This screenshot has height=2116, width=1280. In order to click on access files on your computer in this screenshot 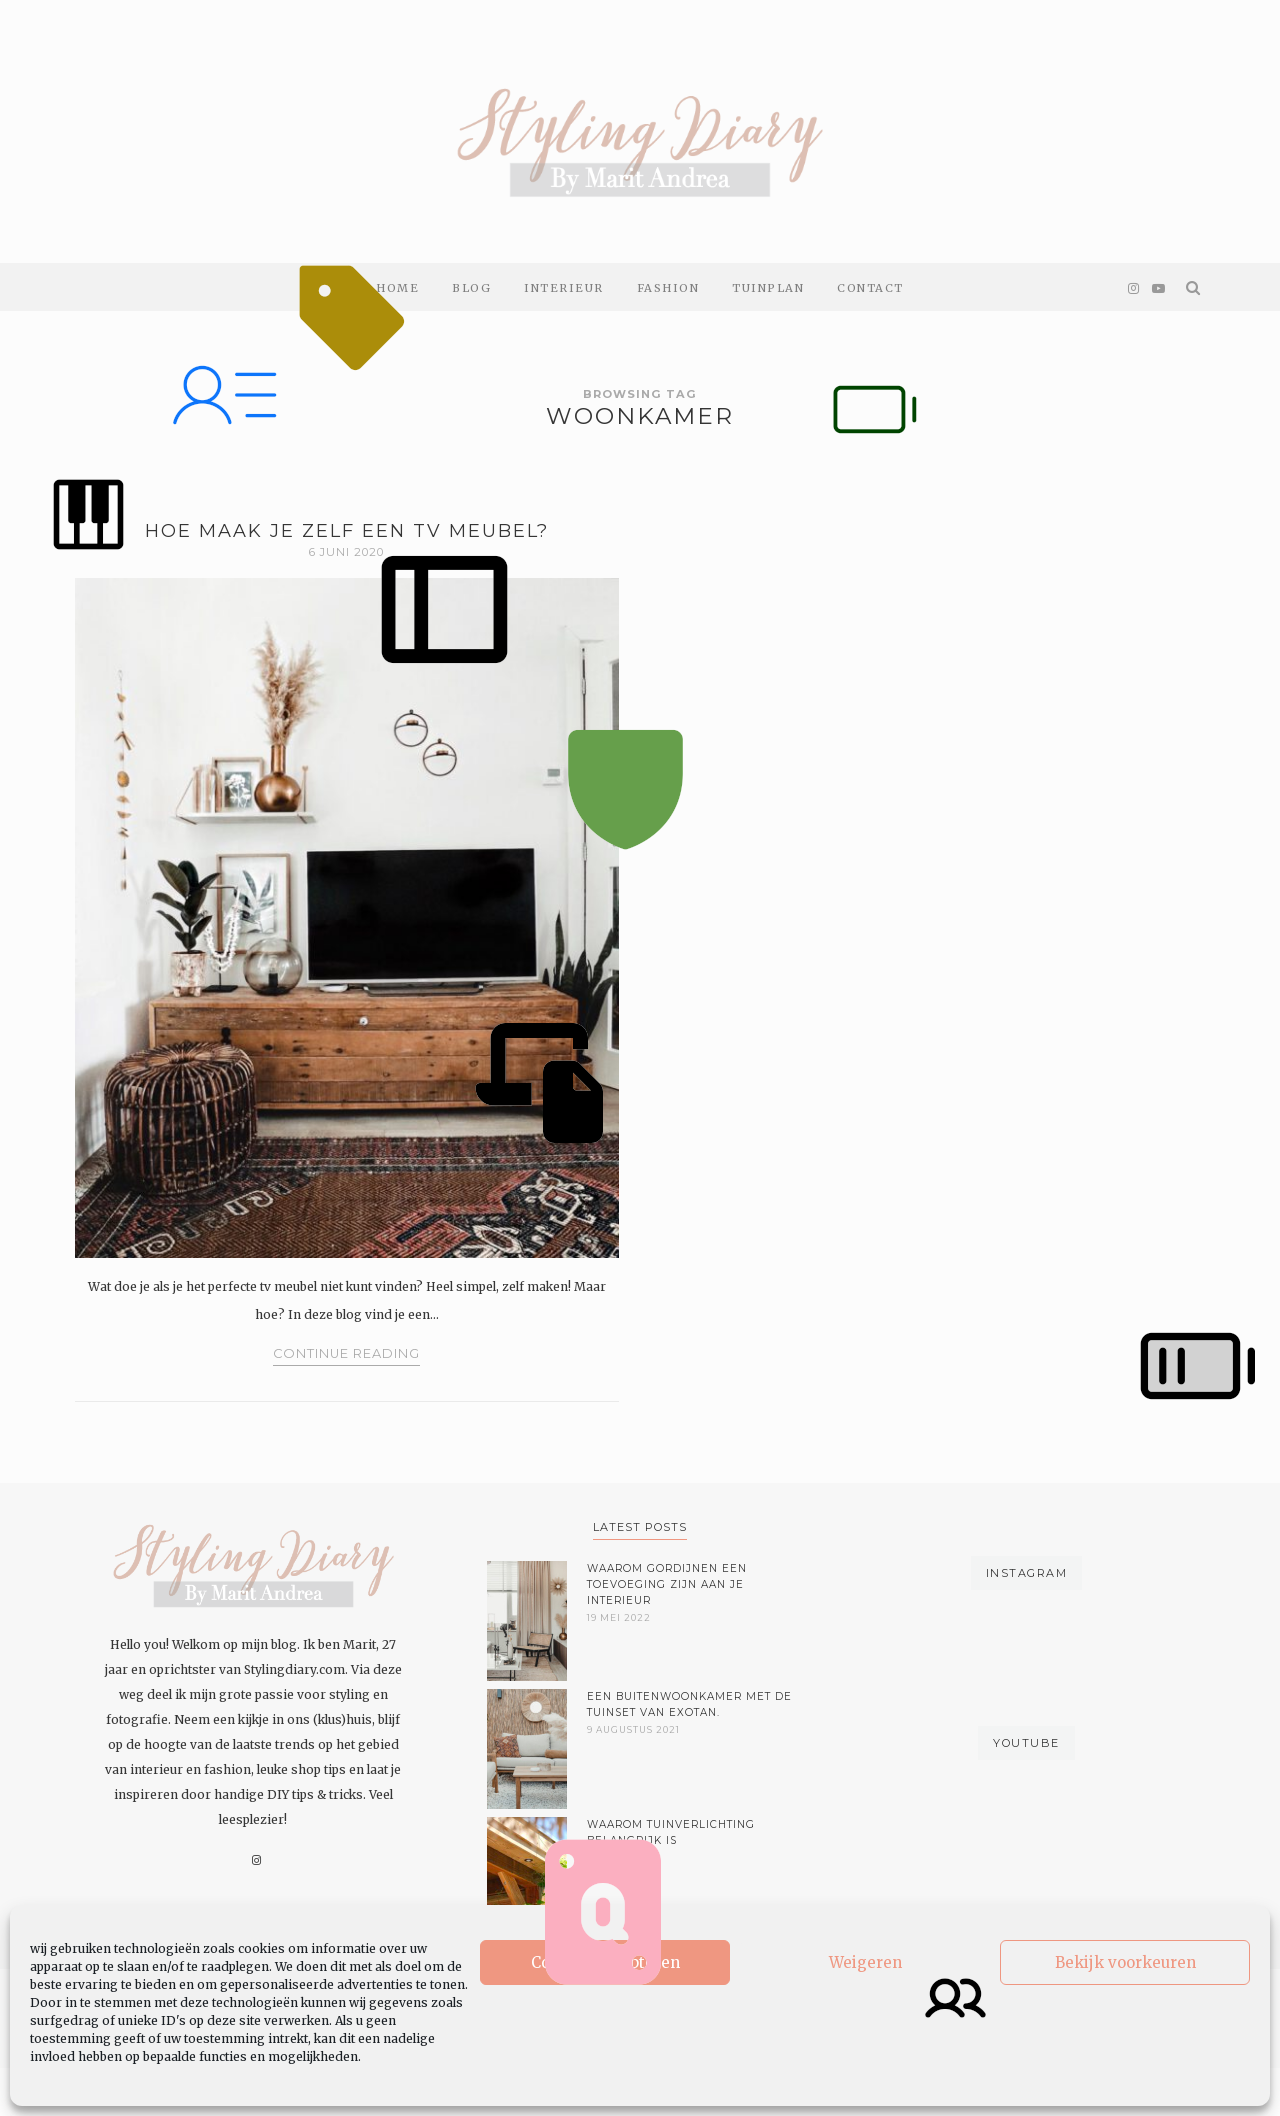, I will do `click(543, 1083)`.